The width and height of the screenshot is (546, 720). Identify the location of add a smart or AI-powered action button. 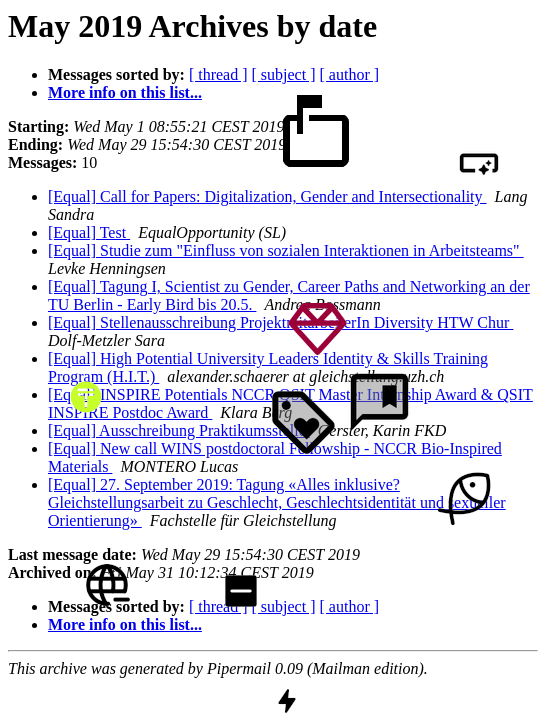
(479, 163).